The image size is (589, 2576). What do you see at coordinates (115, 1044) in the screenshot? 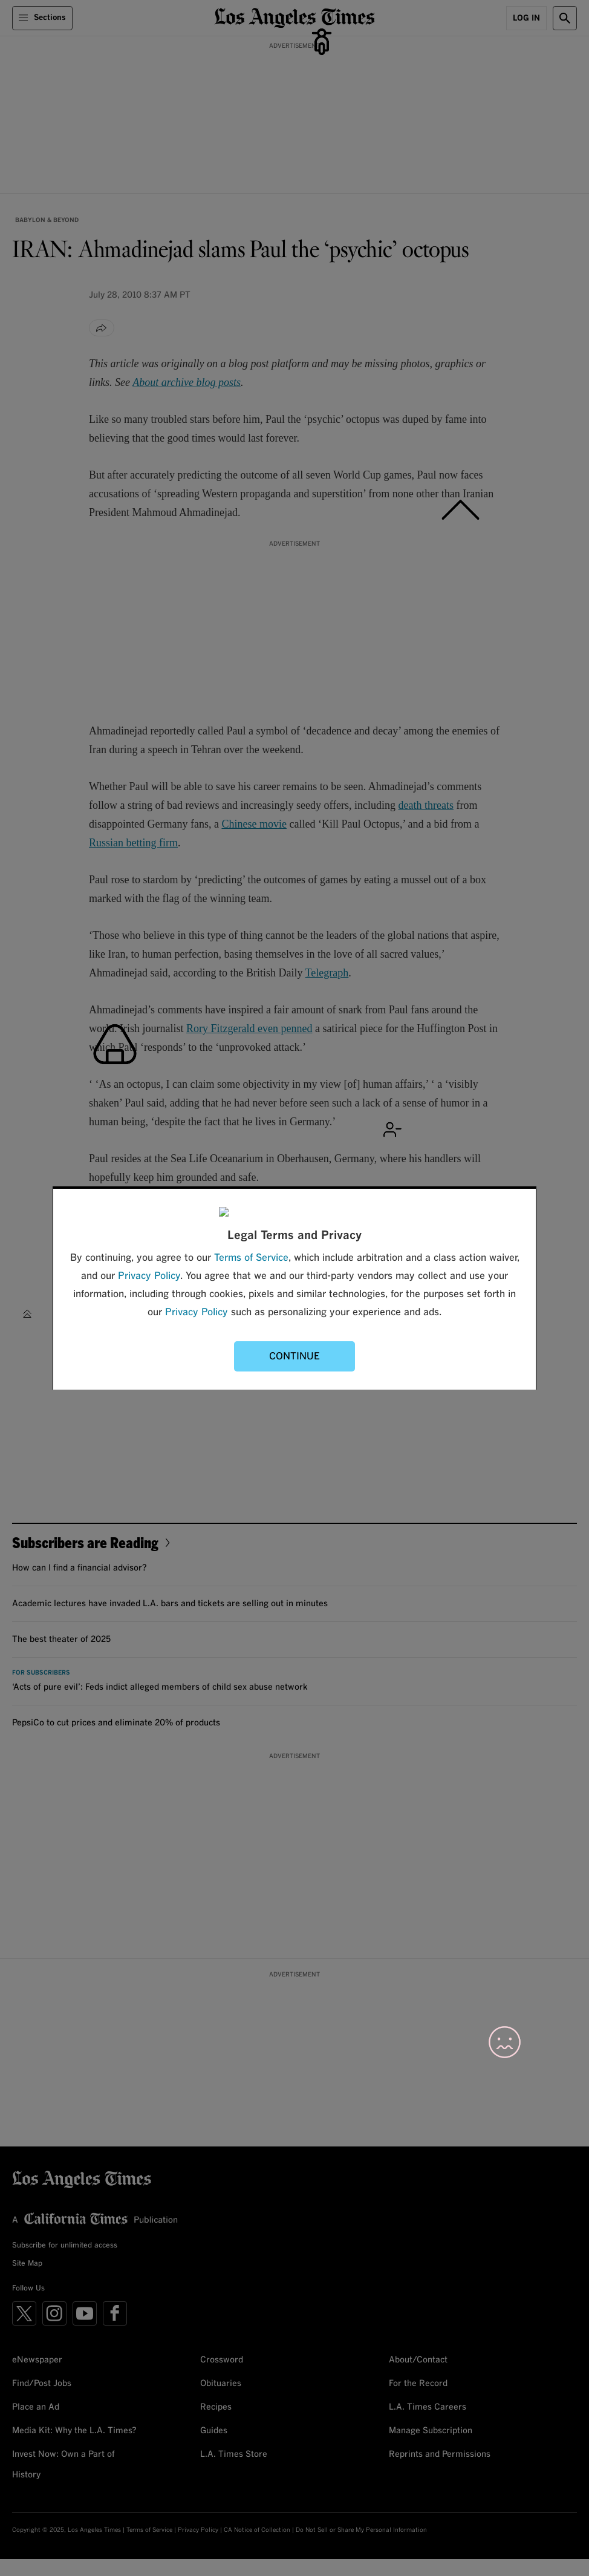
I see `access japanese food or sushi category` at bounding box center [115, 1044].